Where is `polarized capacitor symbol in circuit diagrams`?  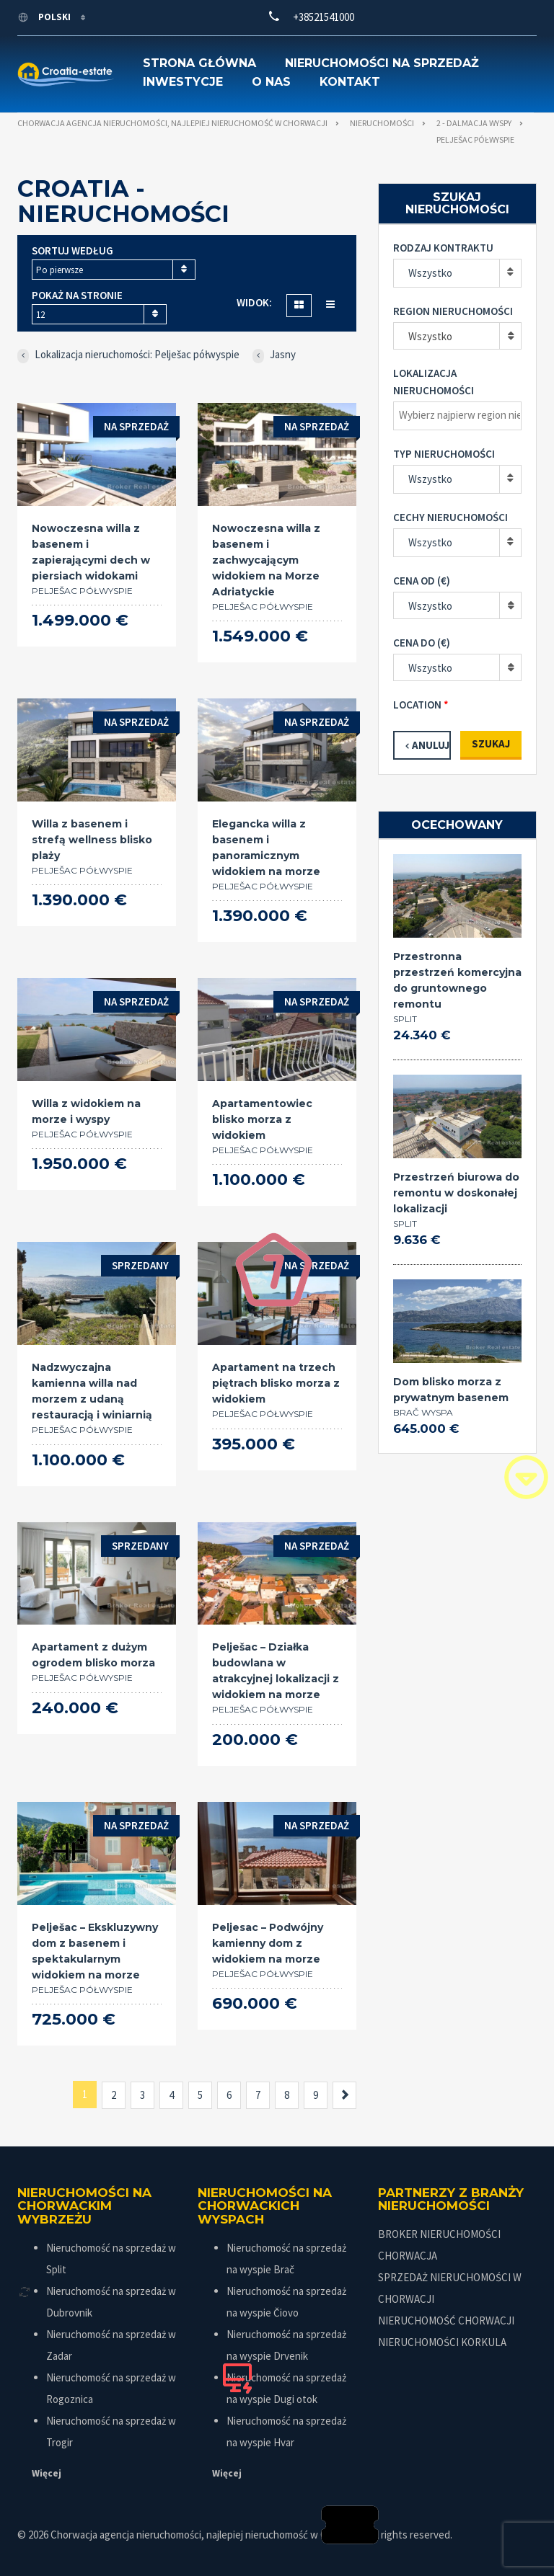
polarized capacitor symbol in circuit diagrams is located at coordinates (70, 1851).